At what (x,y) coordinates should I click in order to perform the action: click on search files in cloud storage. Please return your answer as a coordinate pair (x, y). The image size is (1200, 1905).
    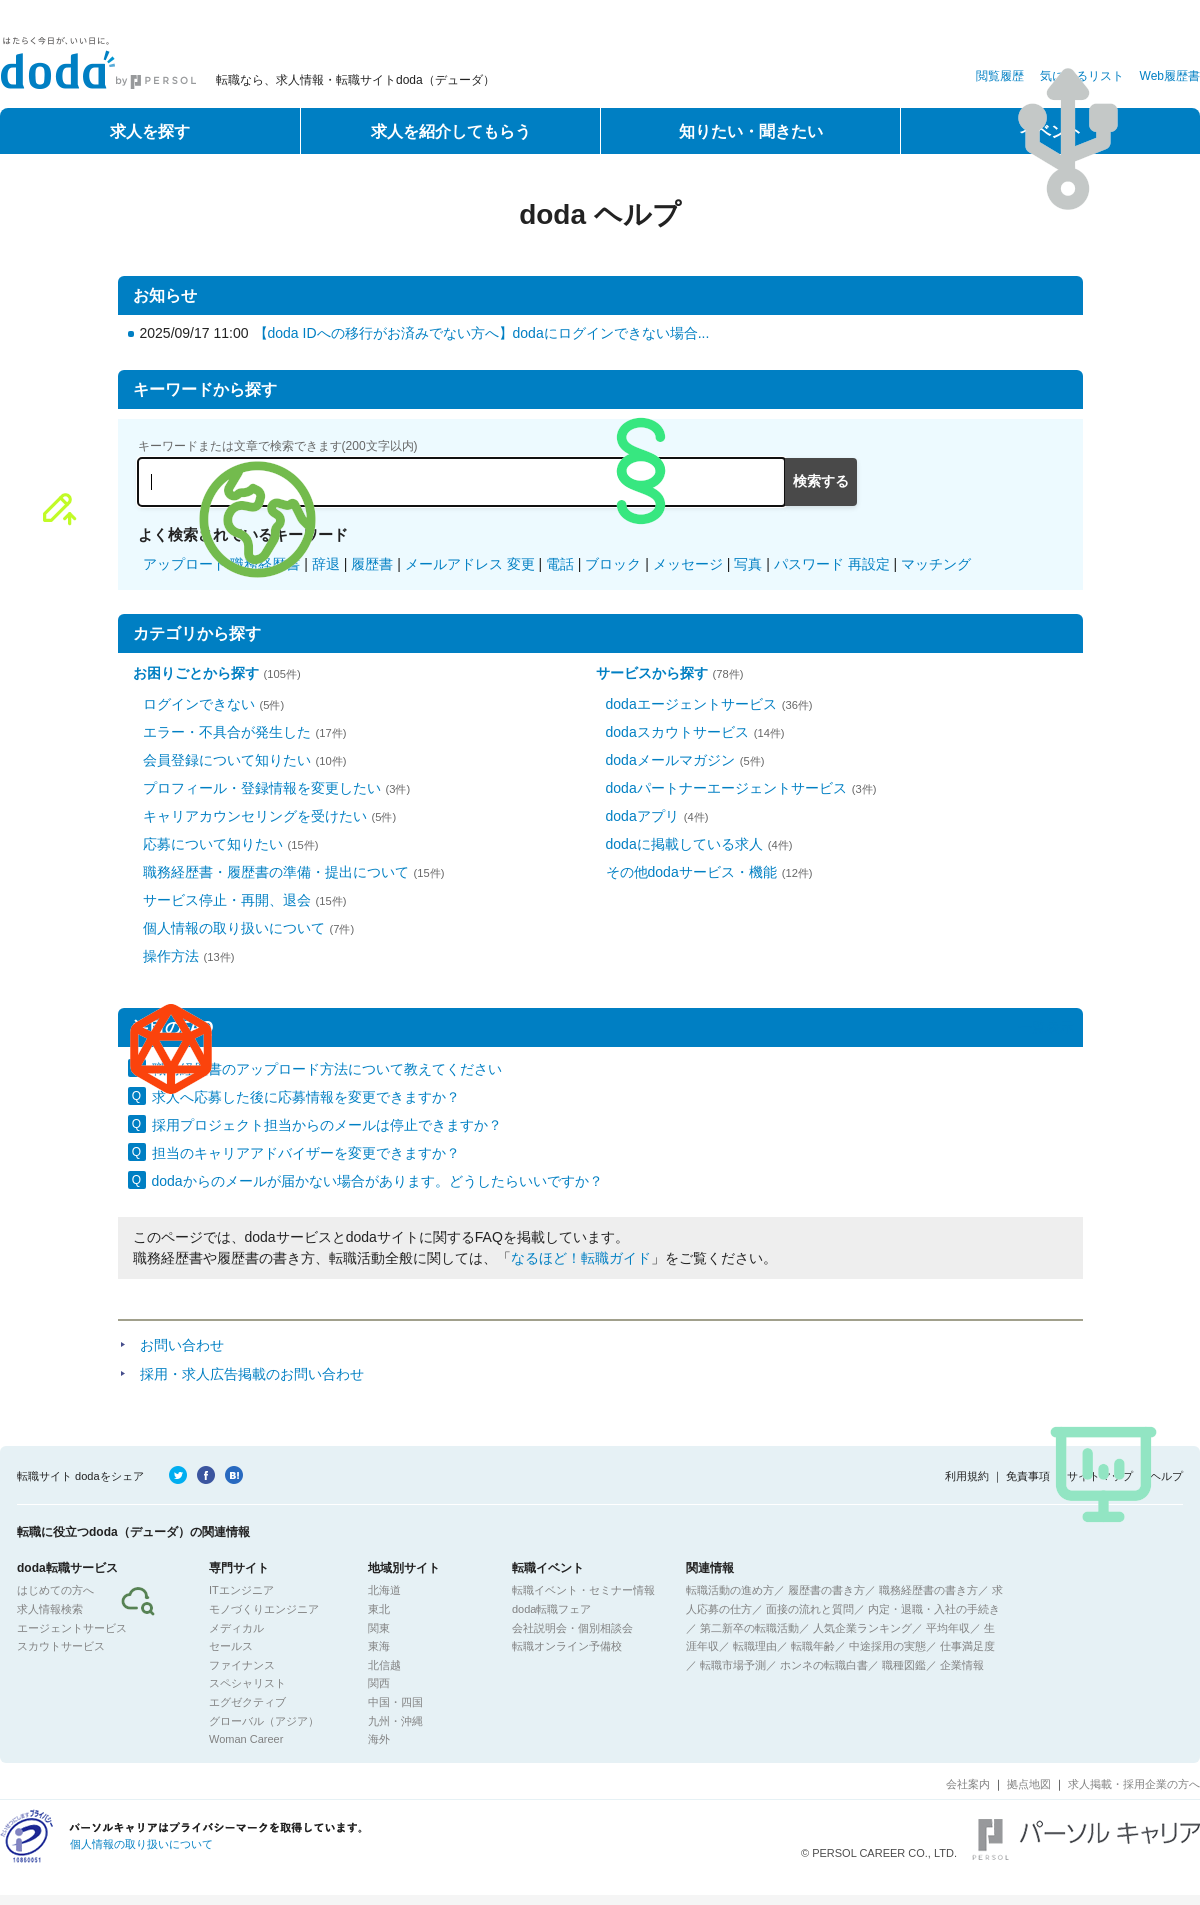
    Looking at the image, I should click on (138, 1599).